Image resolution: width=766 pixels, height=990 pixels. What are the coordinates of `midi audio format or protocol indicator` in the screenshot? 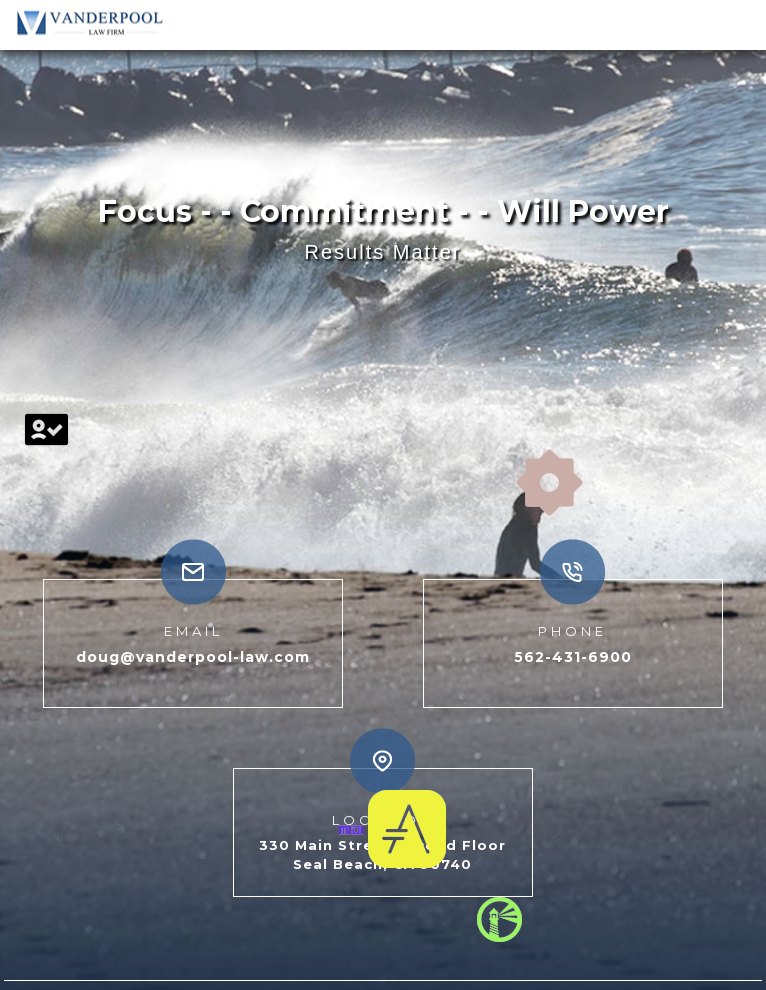 It's located at (351, 830).